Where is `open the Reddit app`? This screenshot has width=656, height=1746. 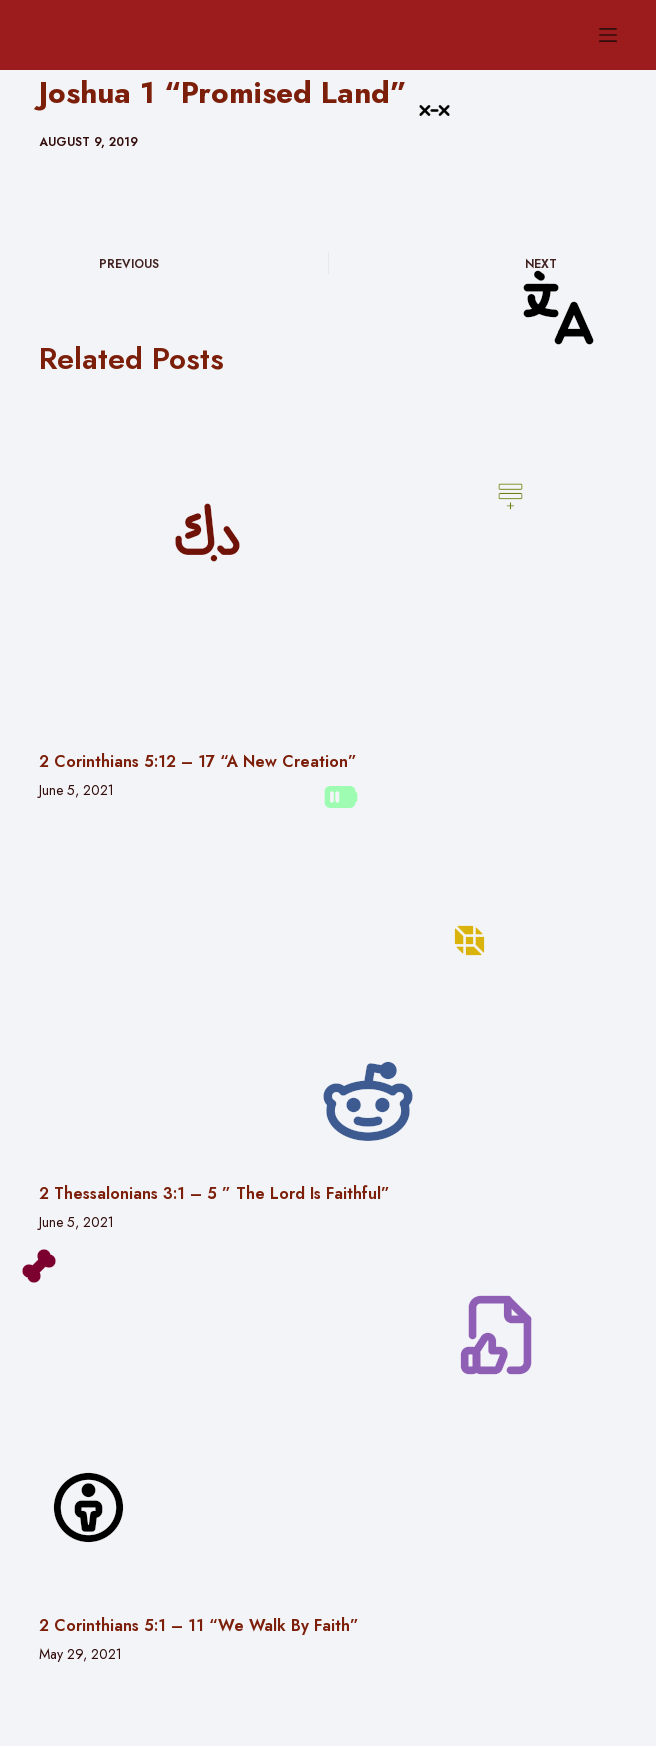
open the Reddit app is located at coordinates (368, 1105).